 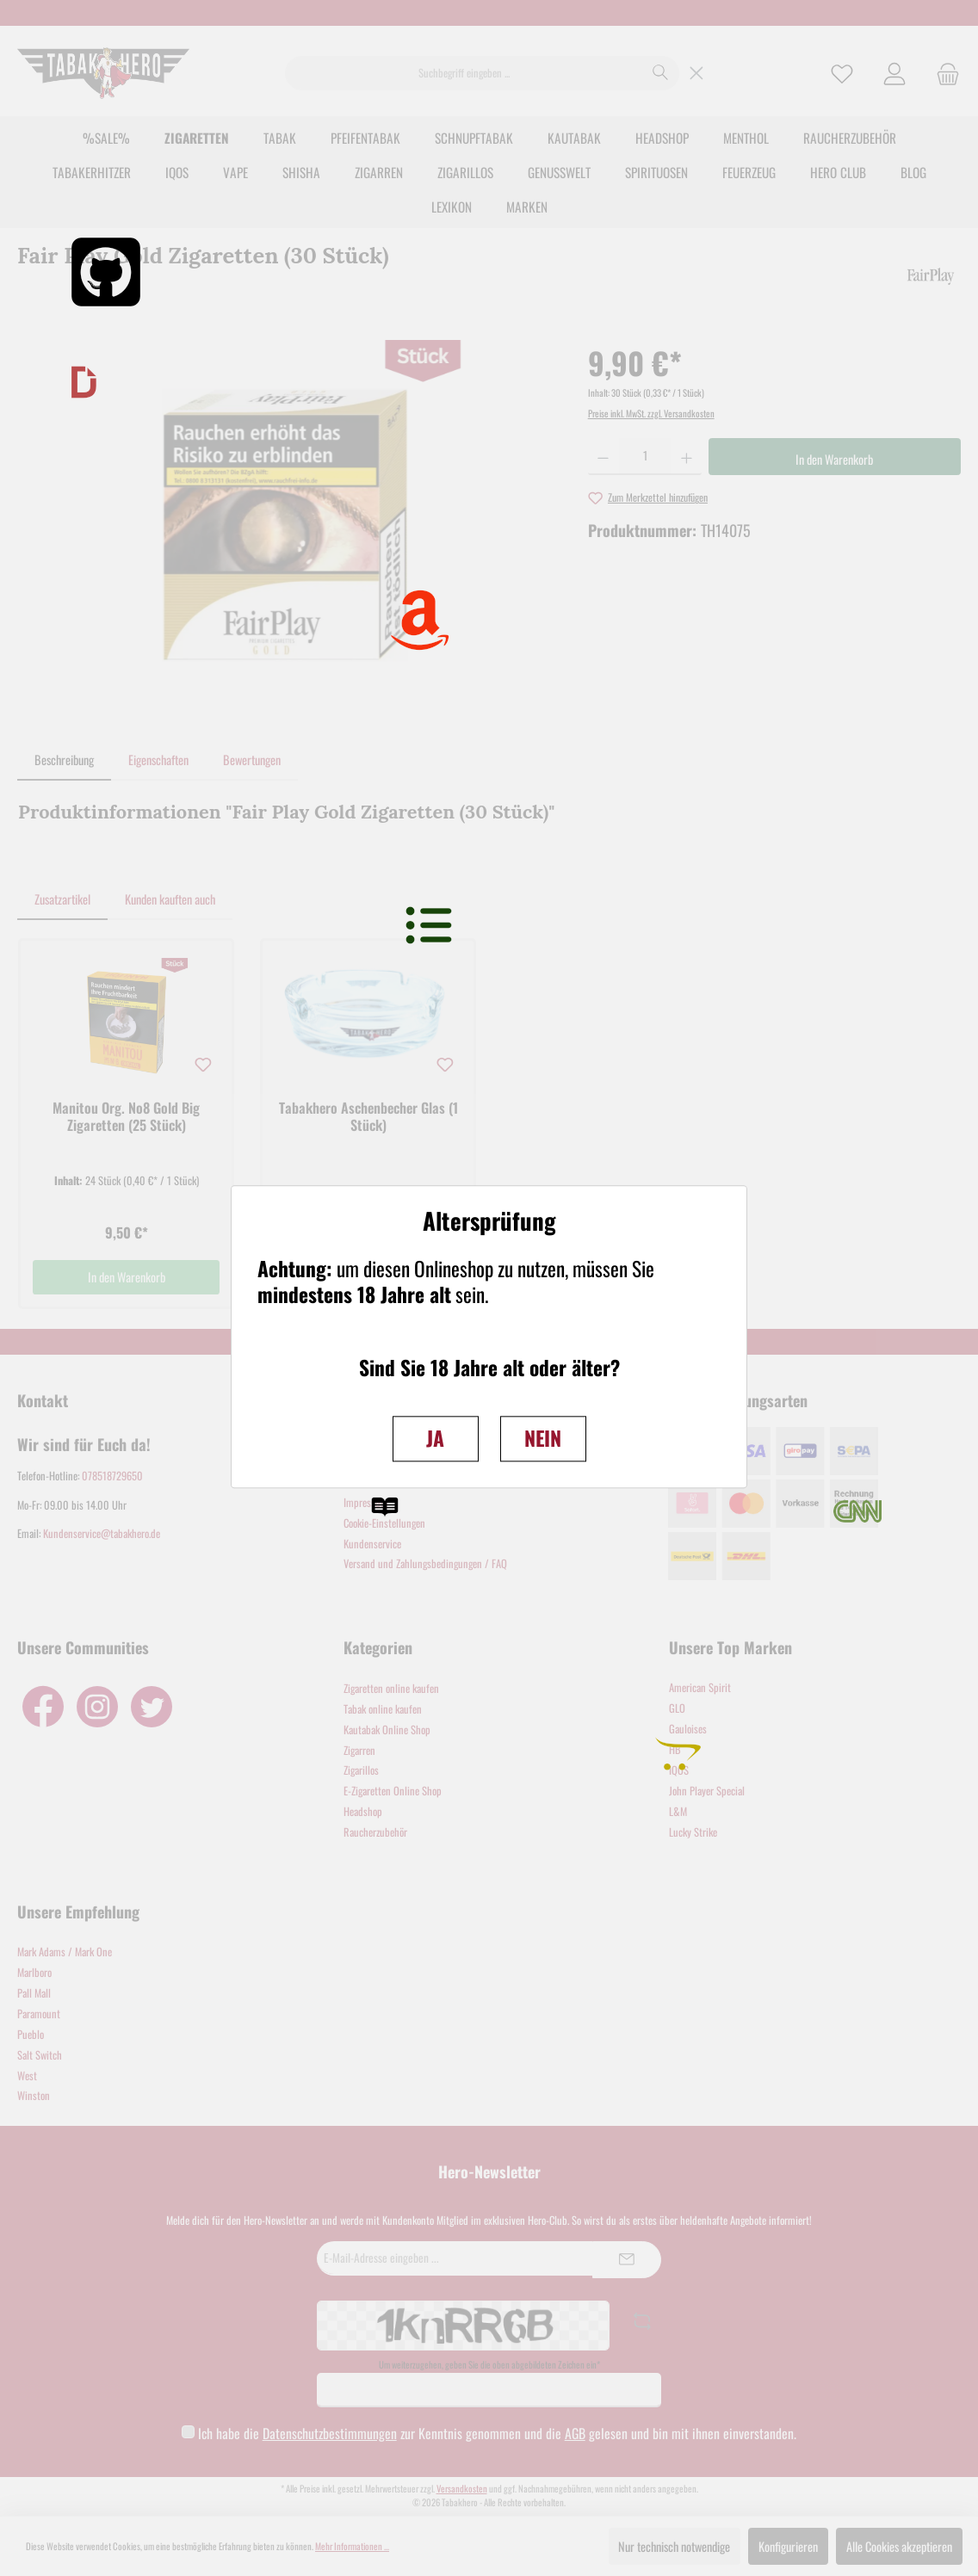 I want to click on visit the OpenCart e-commerce platform, so click(x=678, y=1753).